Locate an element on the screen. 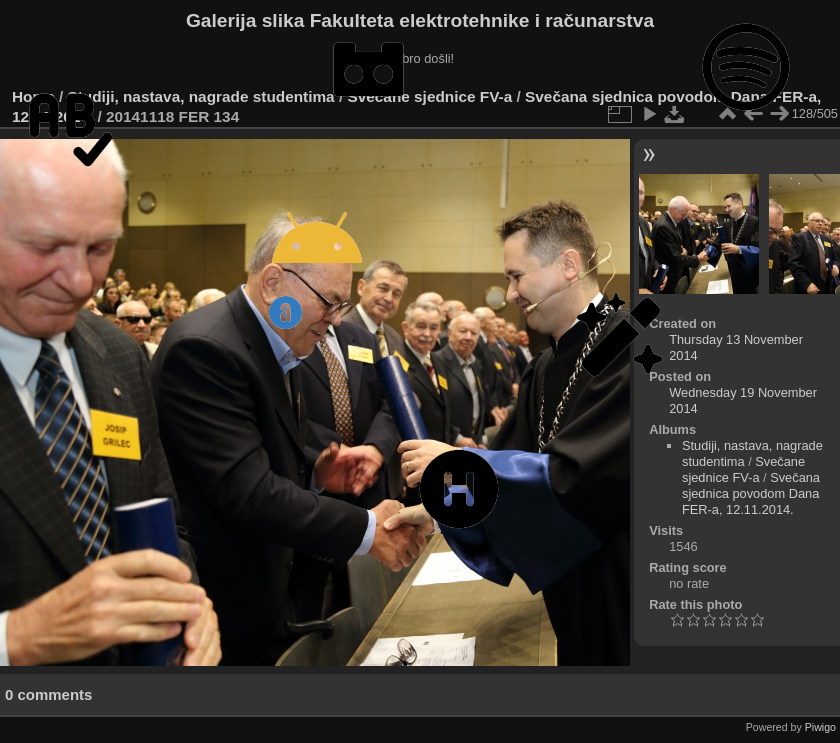  visit alamy stock photo website is located at coordinates (285, 312).